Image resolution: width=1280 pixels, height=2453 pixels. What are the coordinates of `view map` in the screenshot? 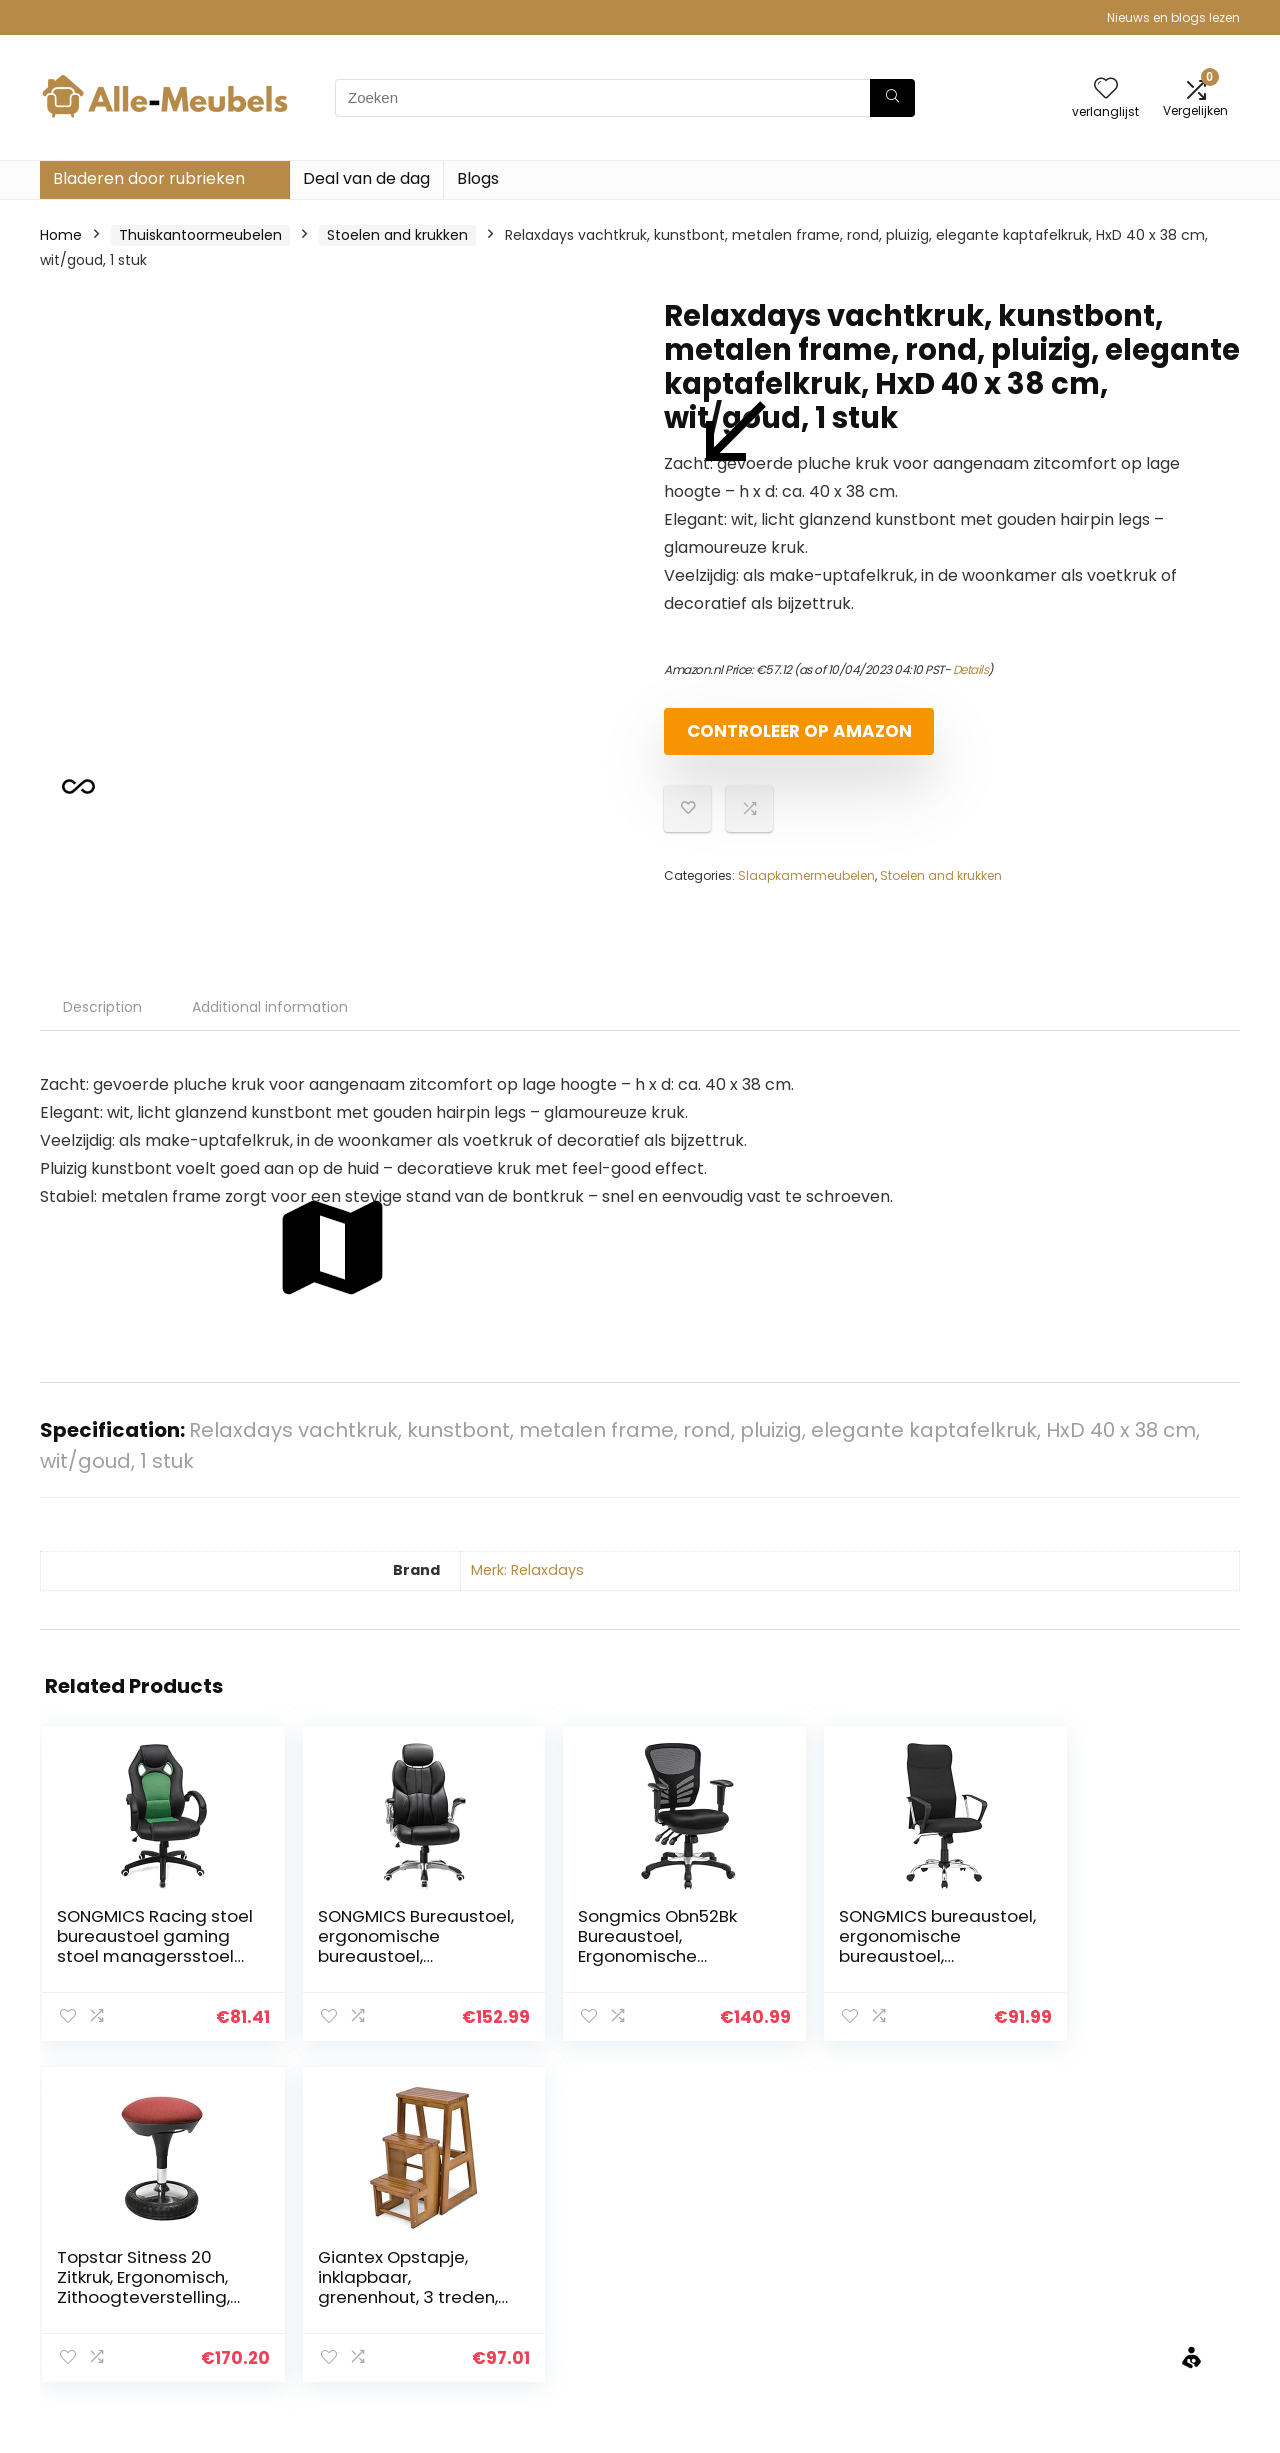 It's located at (332, 1247).